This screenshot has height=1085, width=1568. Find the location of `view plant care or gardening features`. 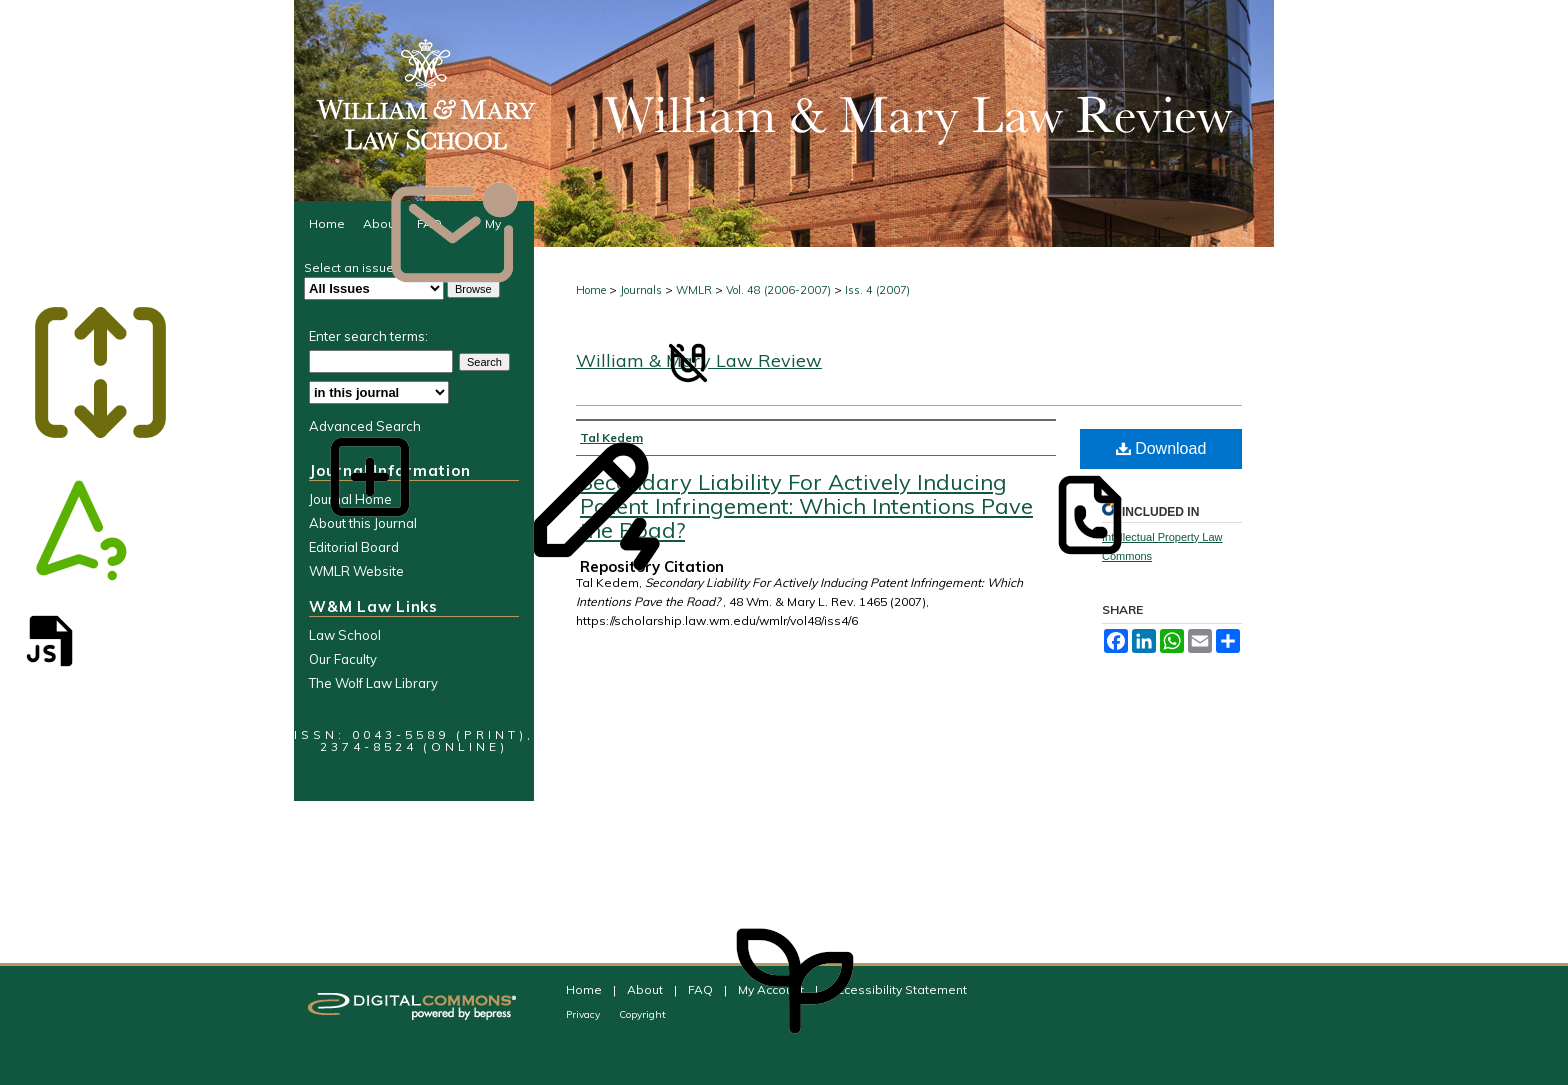

view plant care or gardening features is located at coordinates (795, 981).